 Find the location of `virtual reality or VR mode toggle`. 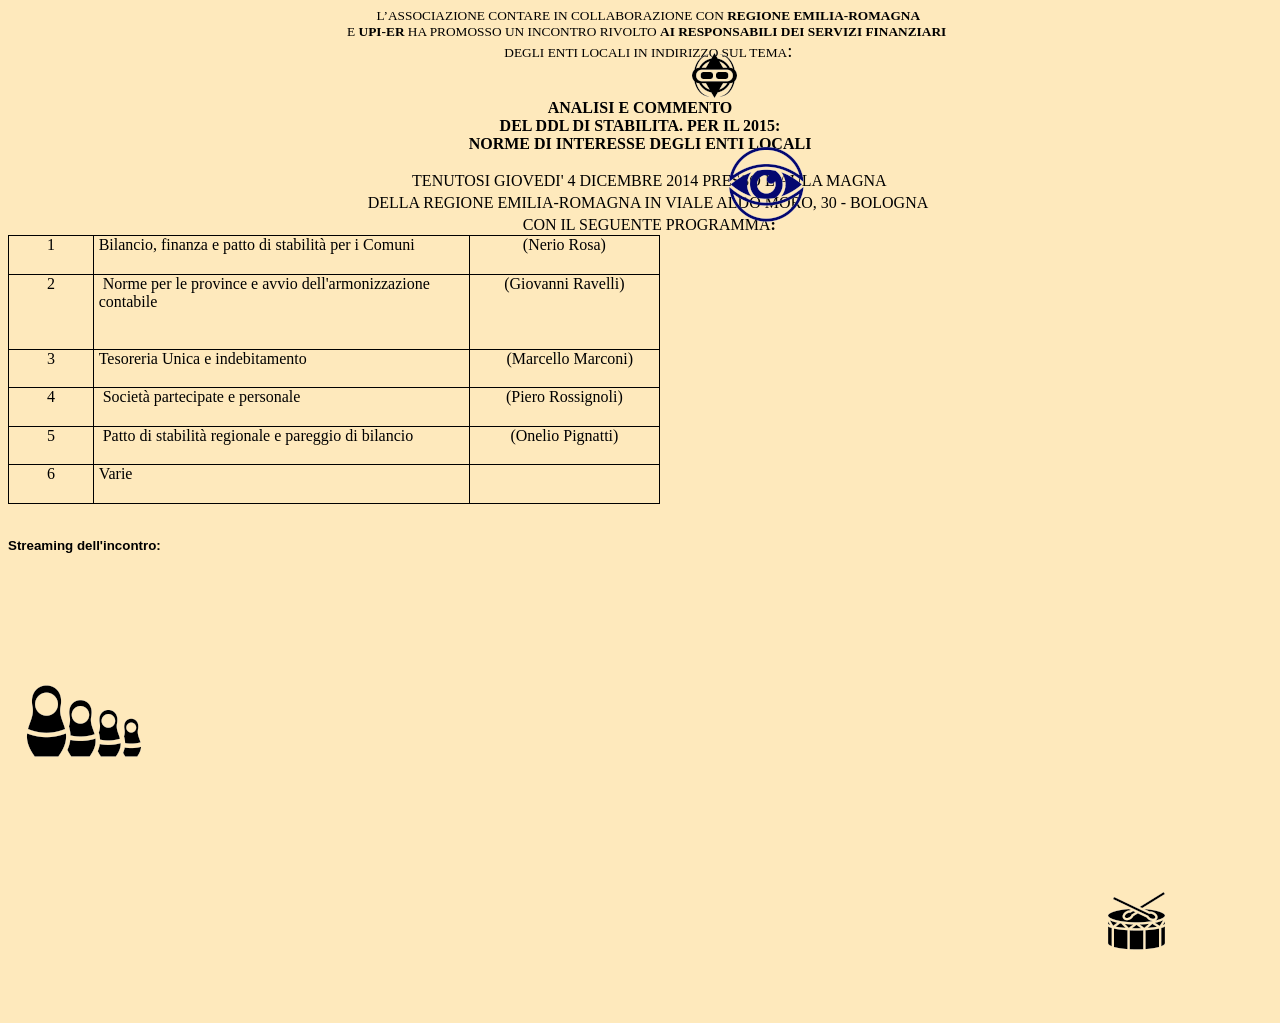

virtual reality or VR mode toggle is located at coordinates (714, 75).